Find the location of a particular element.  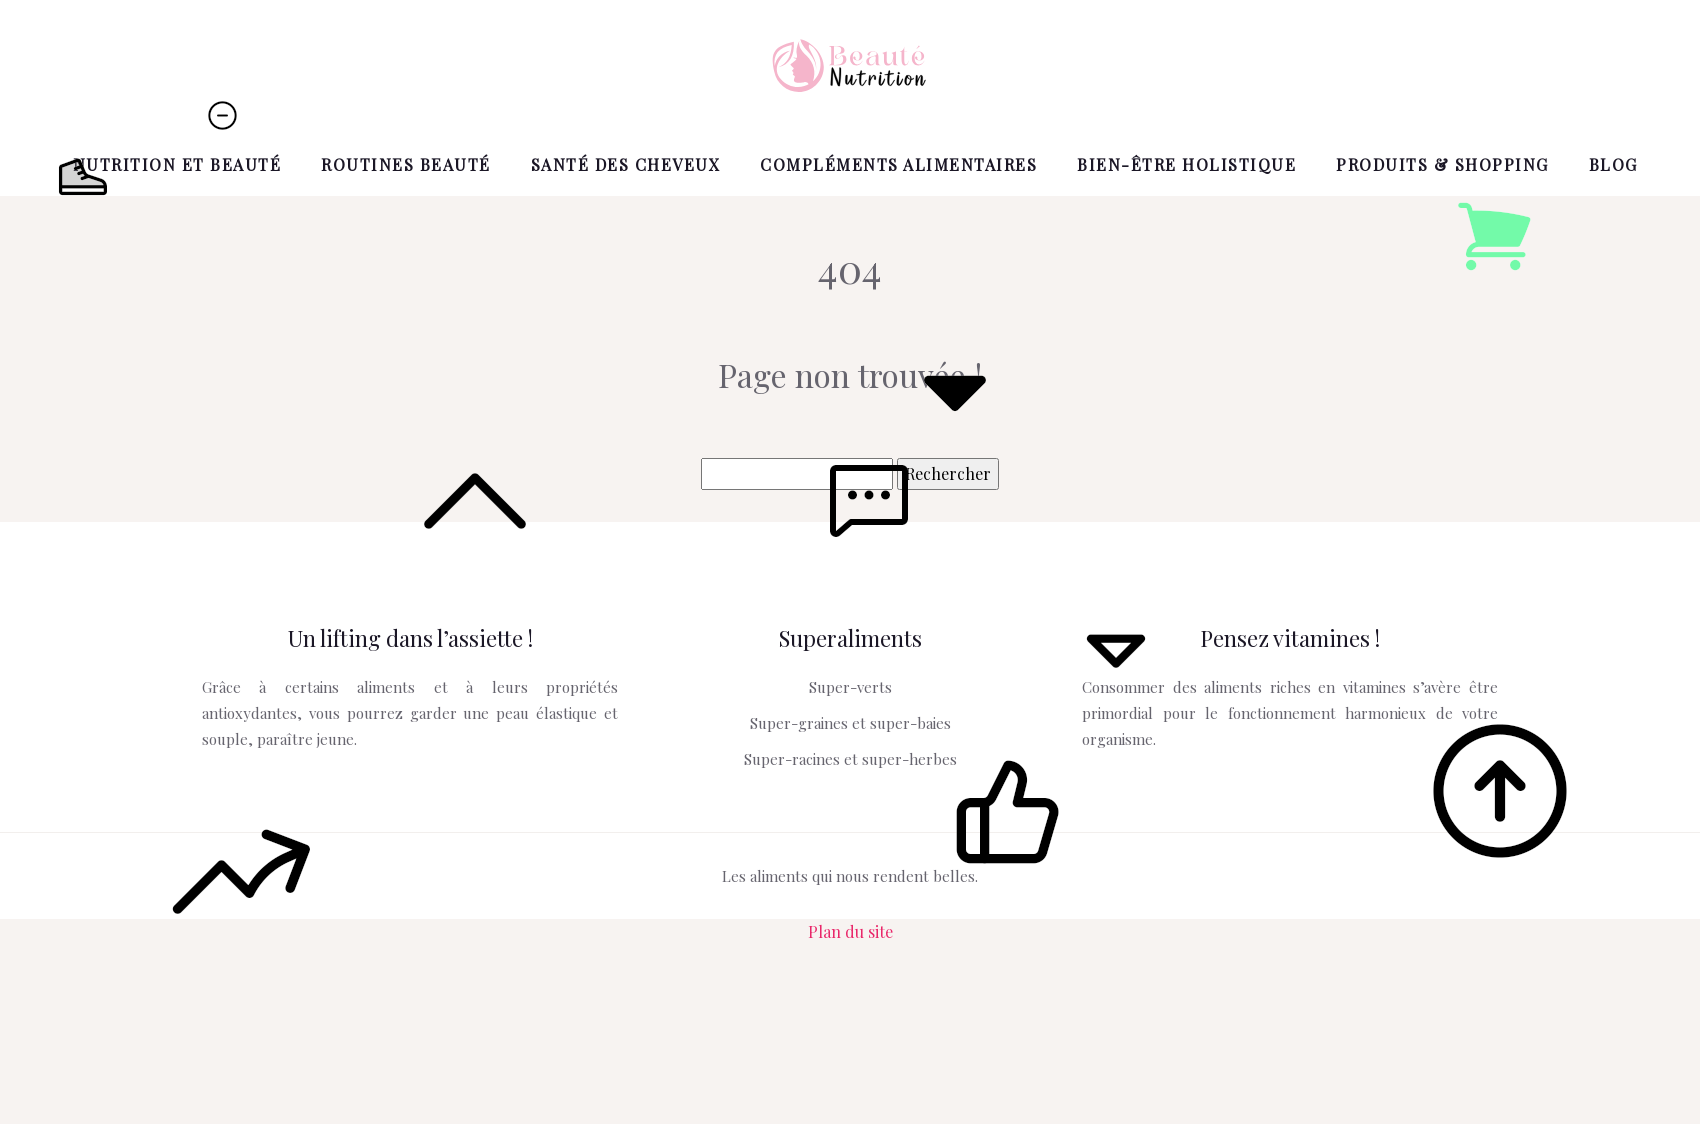

like or approve content is located at coordinates (1008, 812).